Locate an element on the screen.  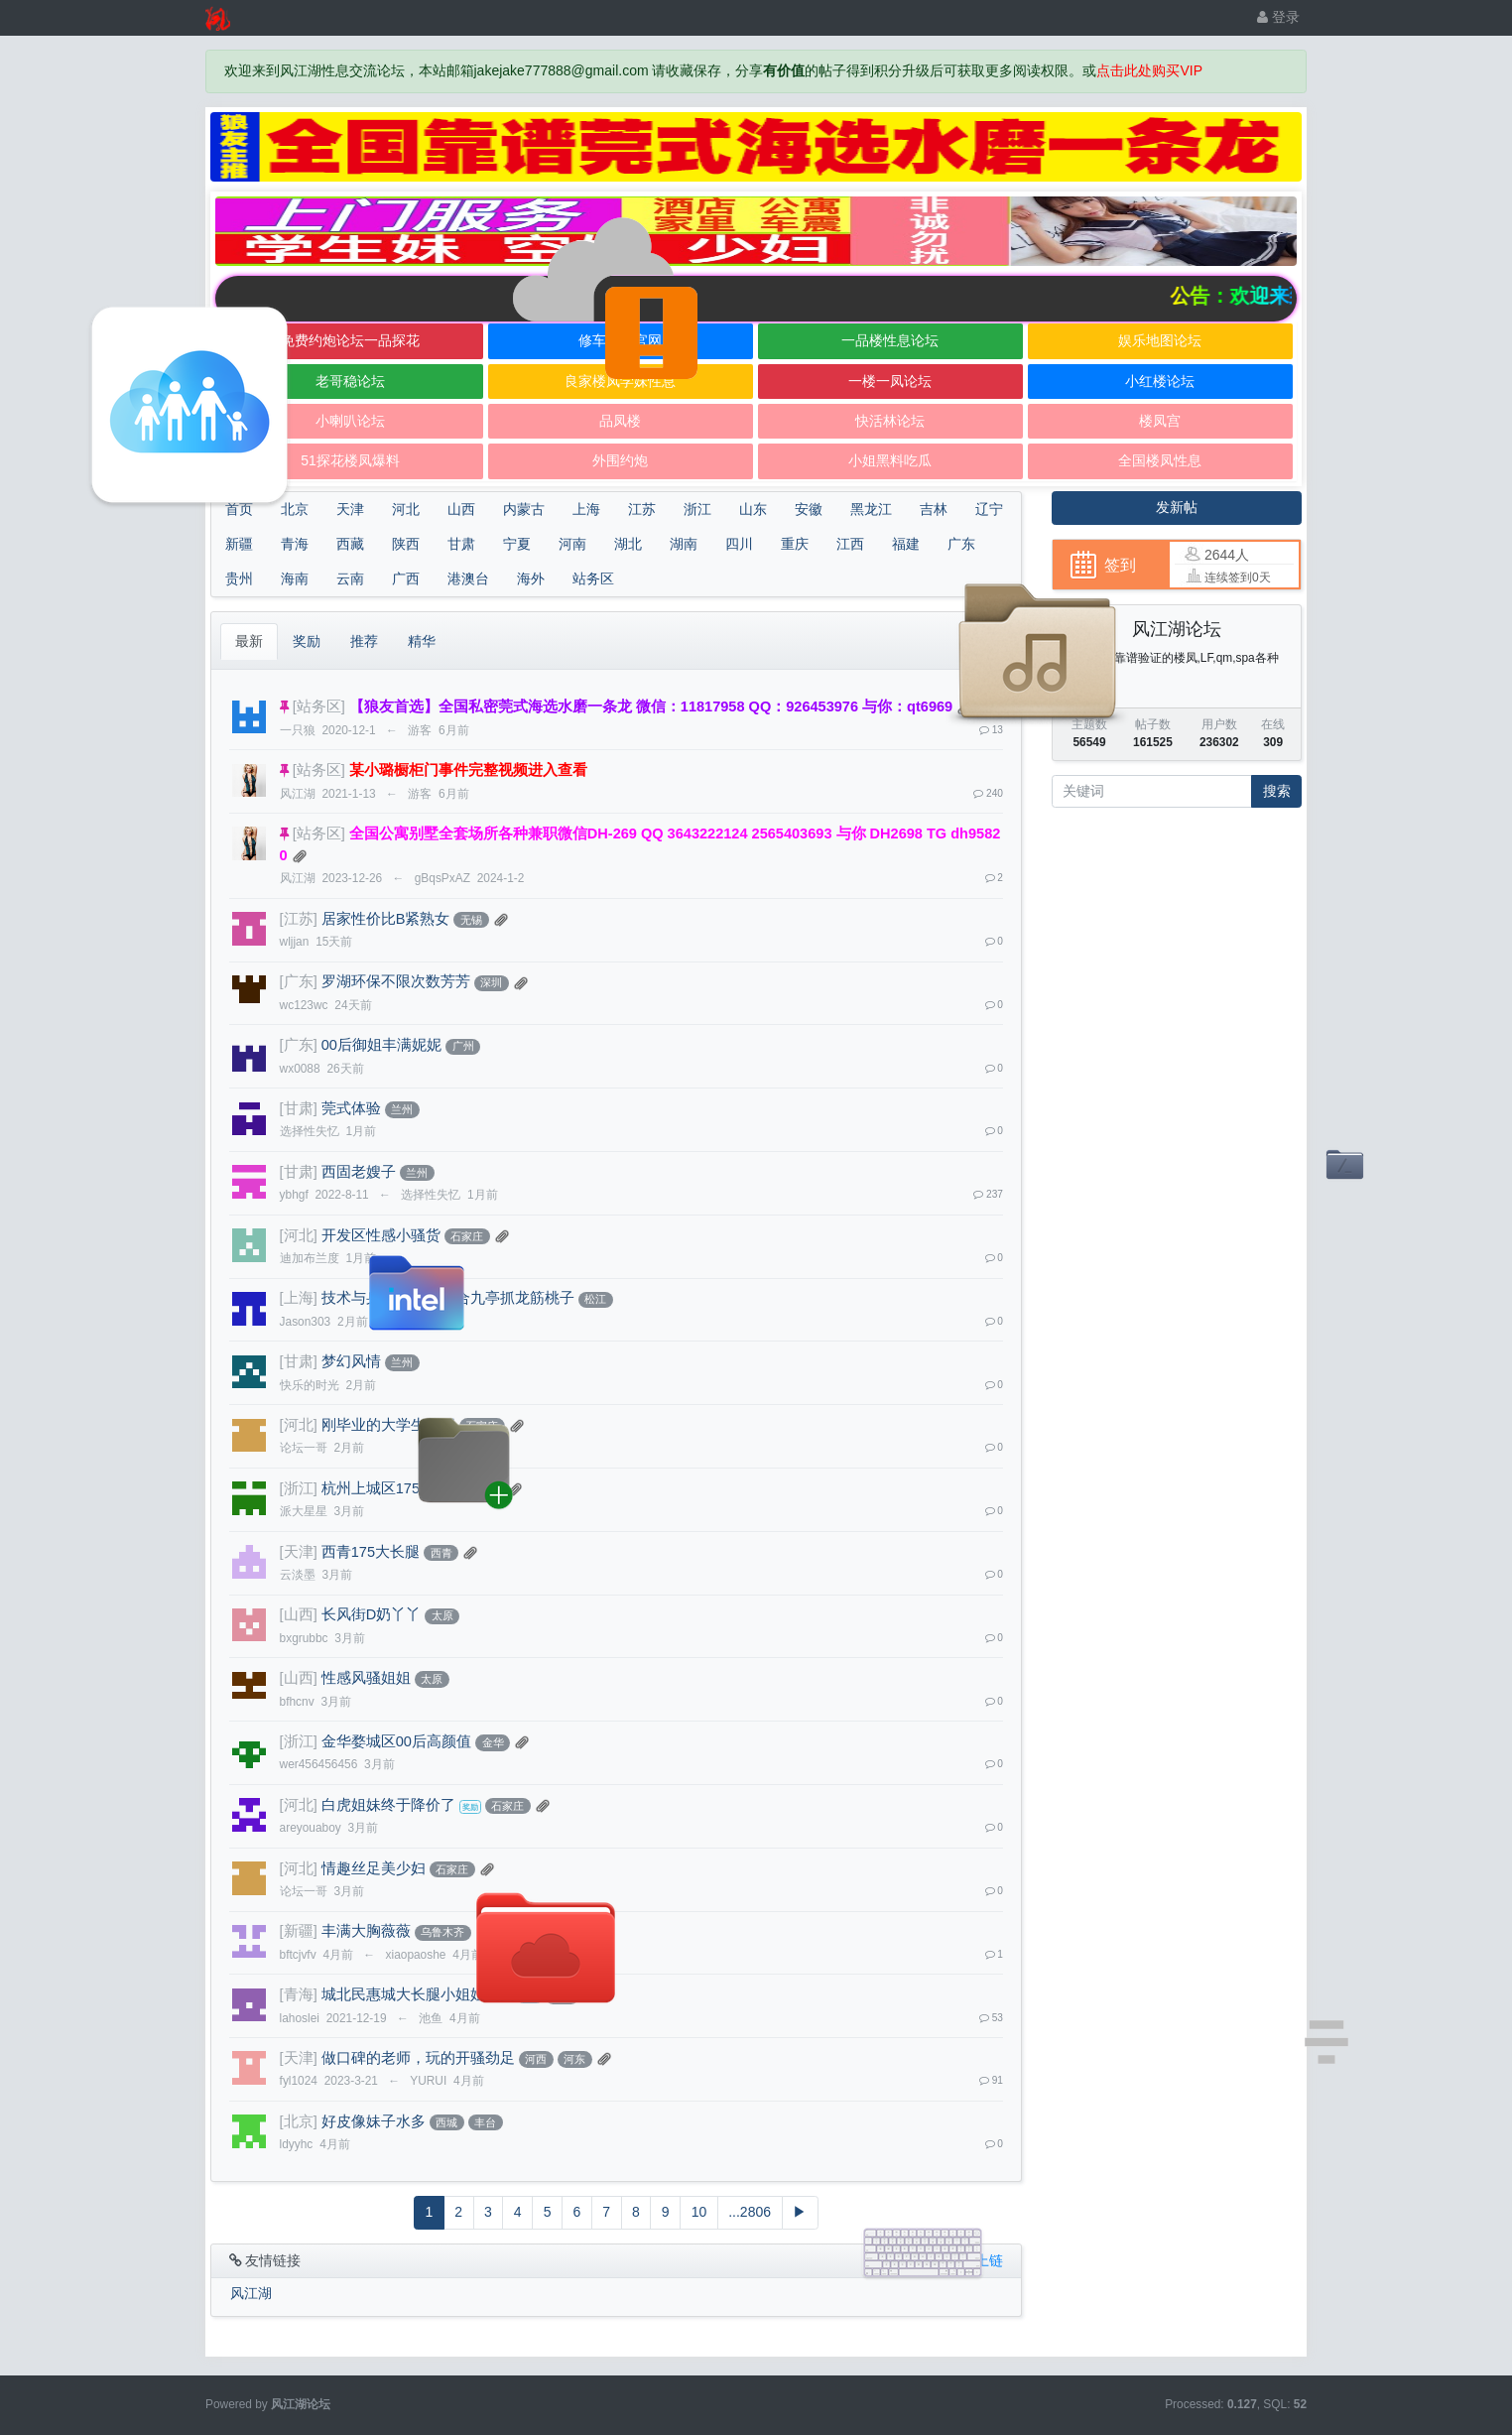
create a new folder is located at coordinates (463, 1460).